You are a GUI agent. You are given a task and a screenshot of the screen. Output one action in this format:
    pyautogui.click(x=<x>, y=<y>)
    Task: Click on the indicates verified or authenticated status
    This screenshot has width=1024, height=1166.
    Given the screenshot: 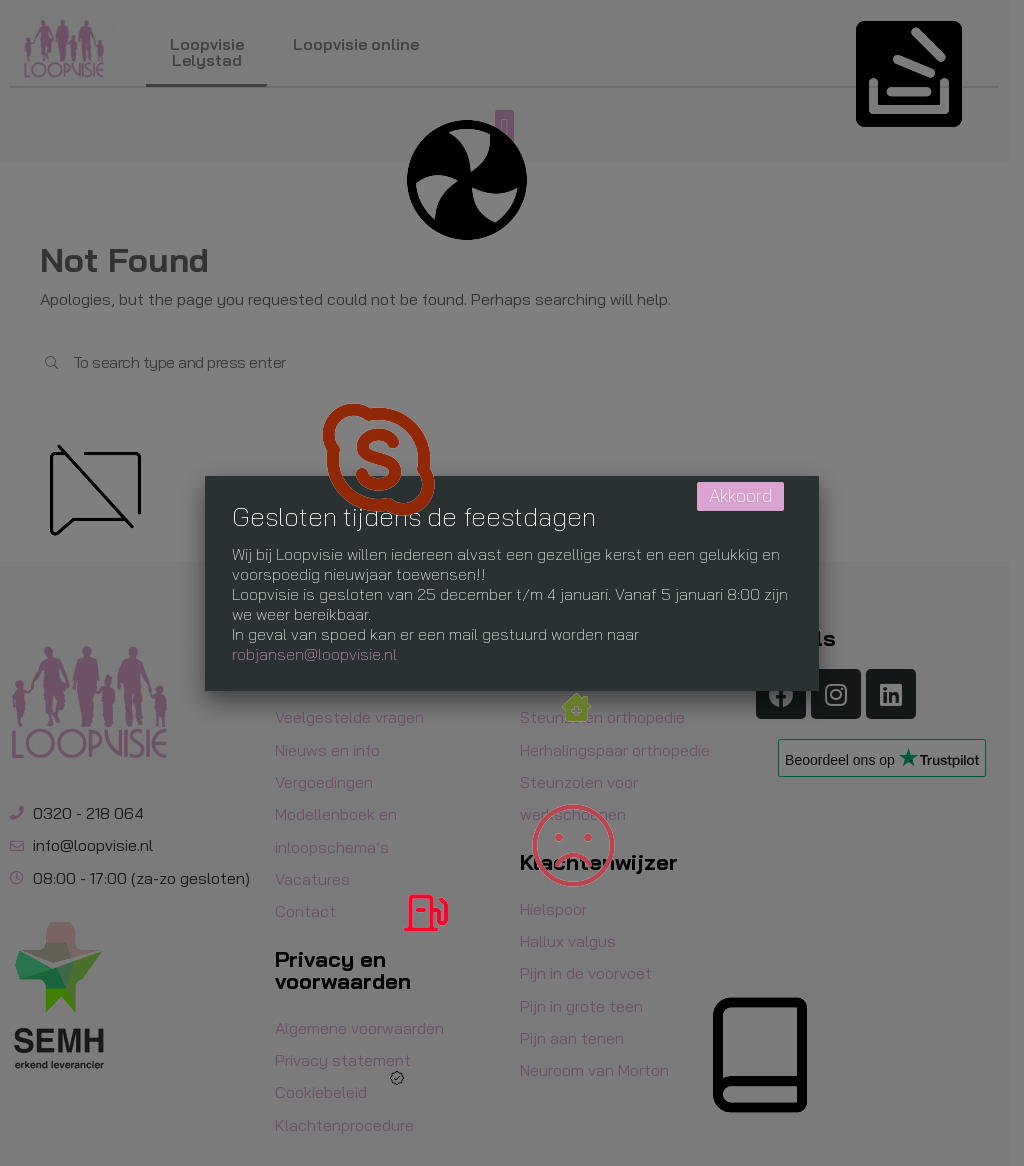 What is the action you would take?
    pyautogui.click(x=397, y=1078)
    